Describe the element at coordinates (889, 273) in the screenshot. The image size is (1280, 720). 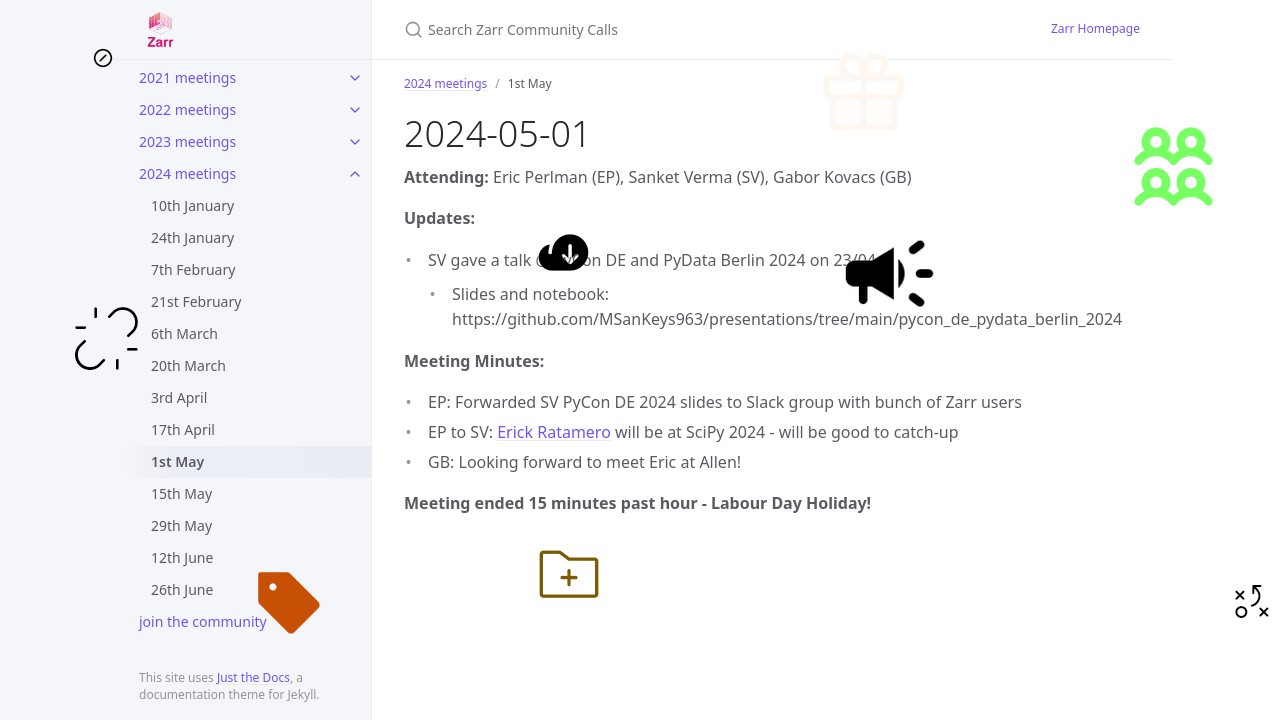
I see `view announcements or notifications` at that location.